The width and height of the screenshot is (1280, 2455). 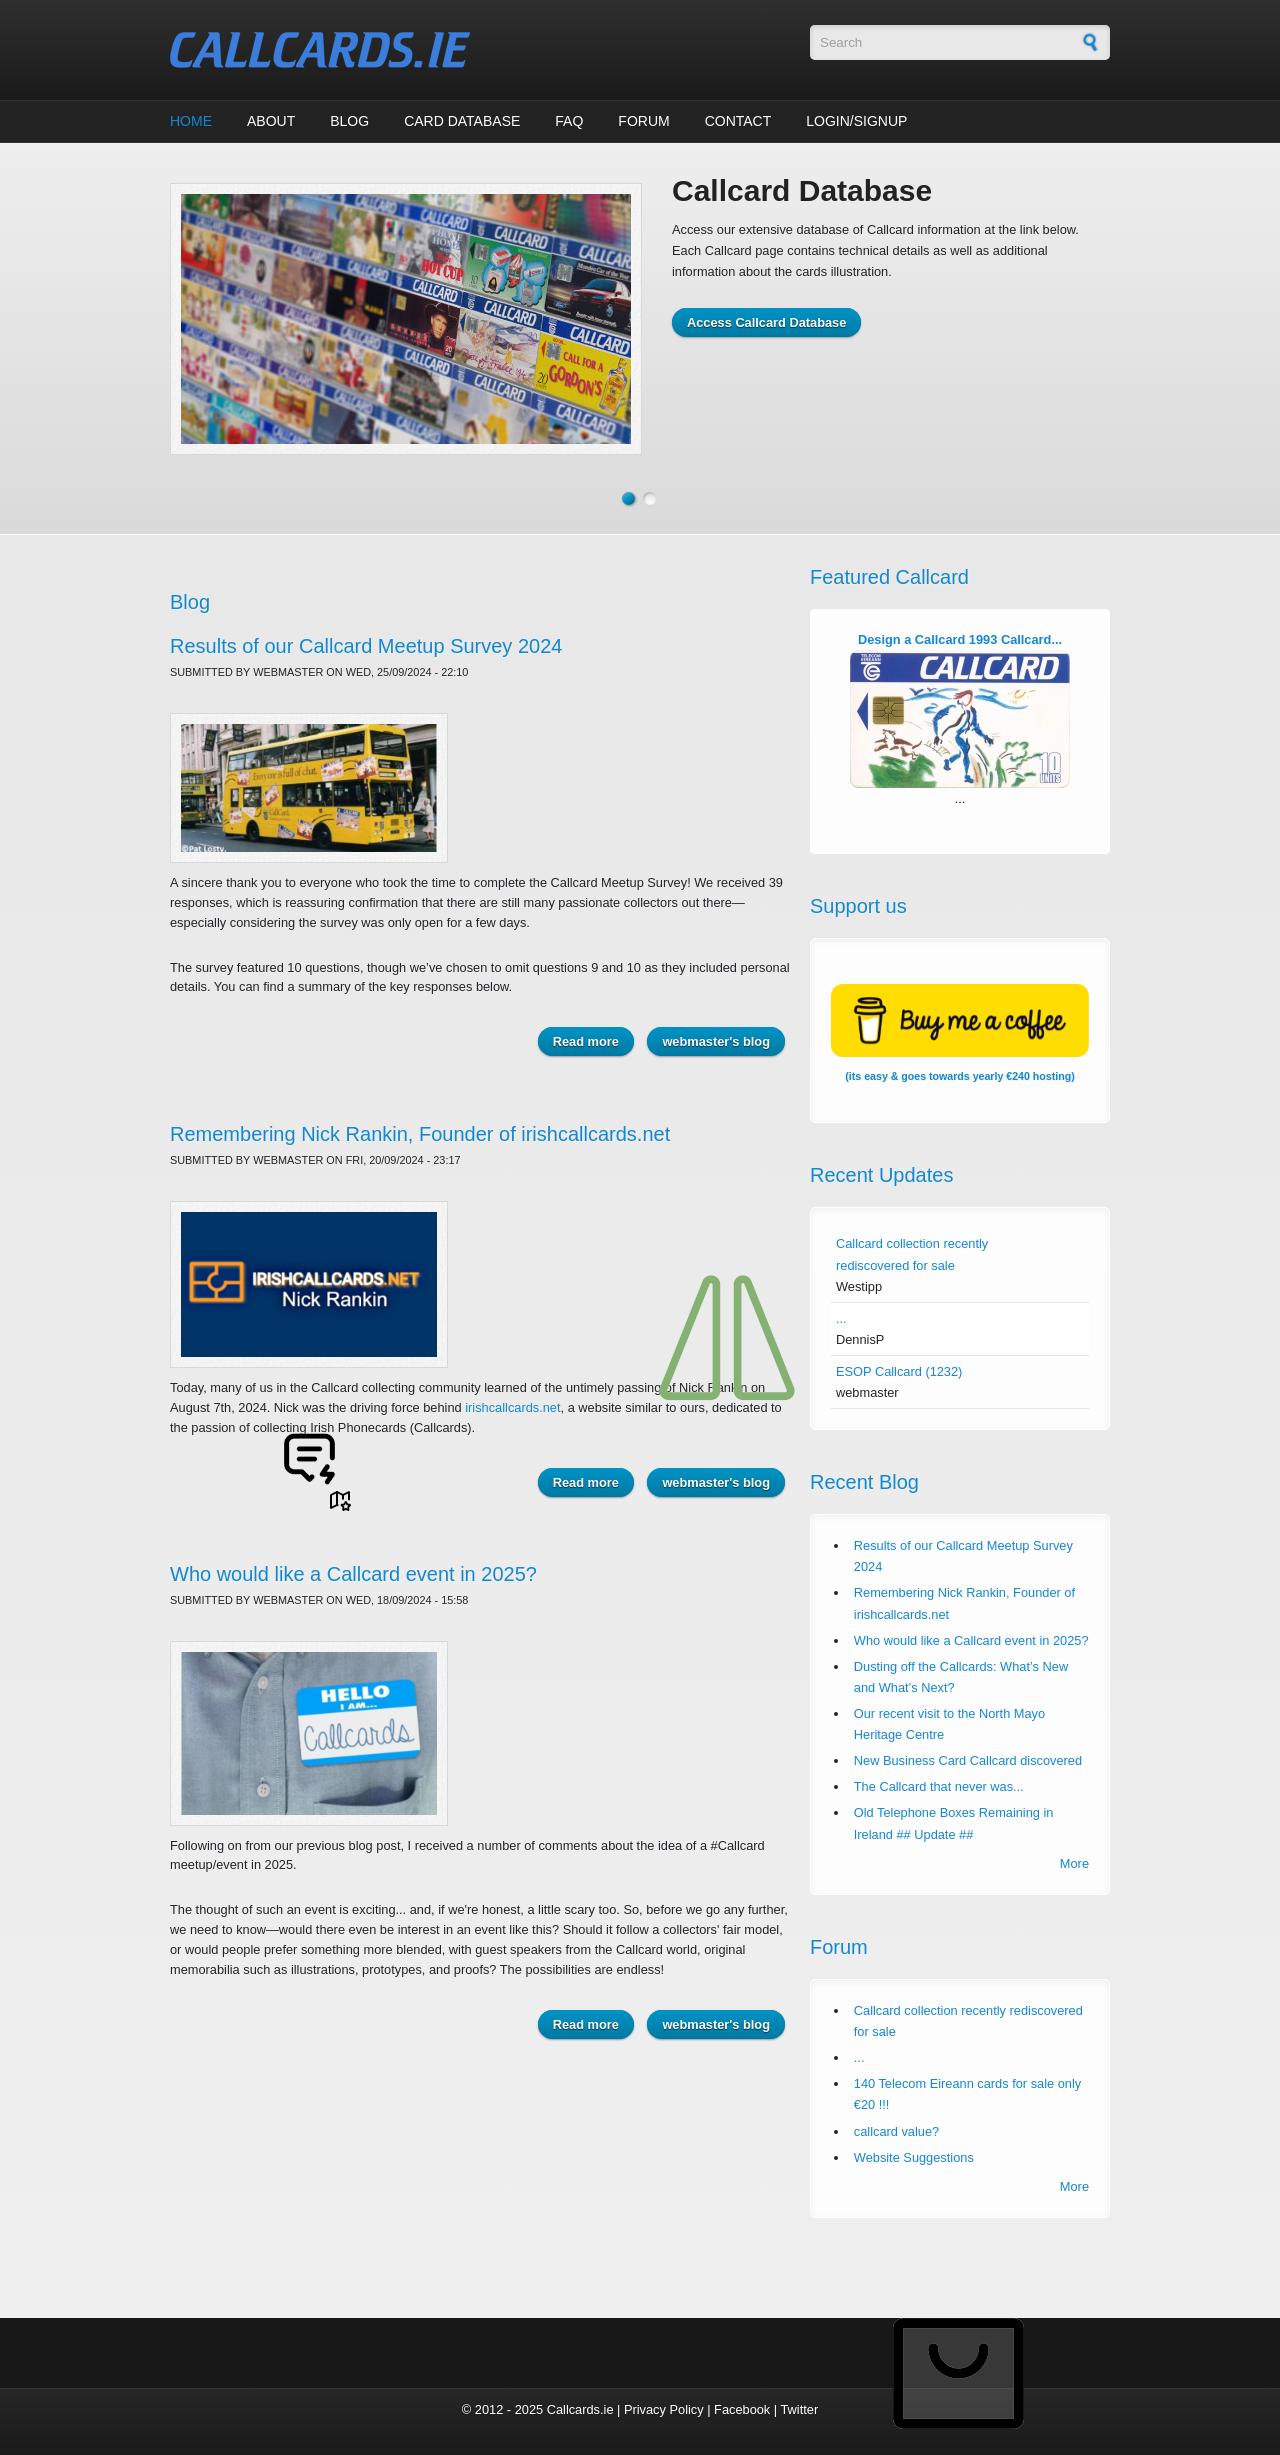 I want to click on view your shopping bag, so click(x=958, y=2373).